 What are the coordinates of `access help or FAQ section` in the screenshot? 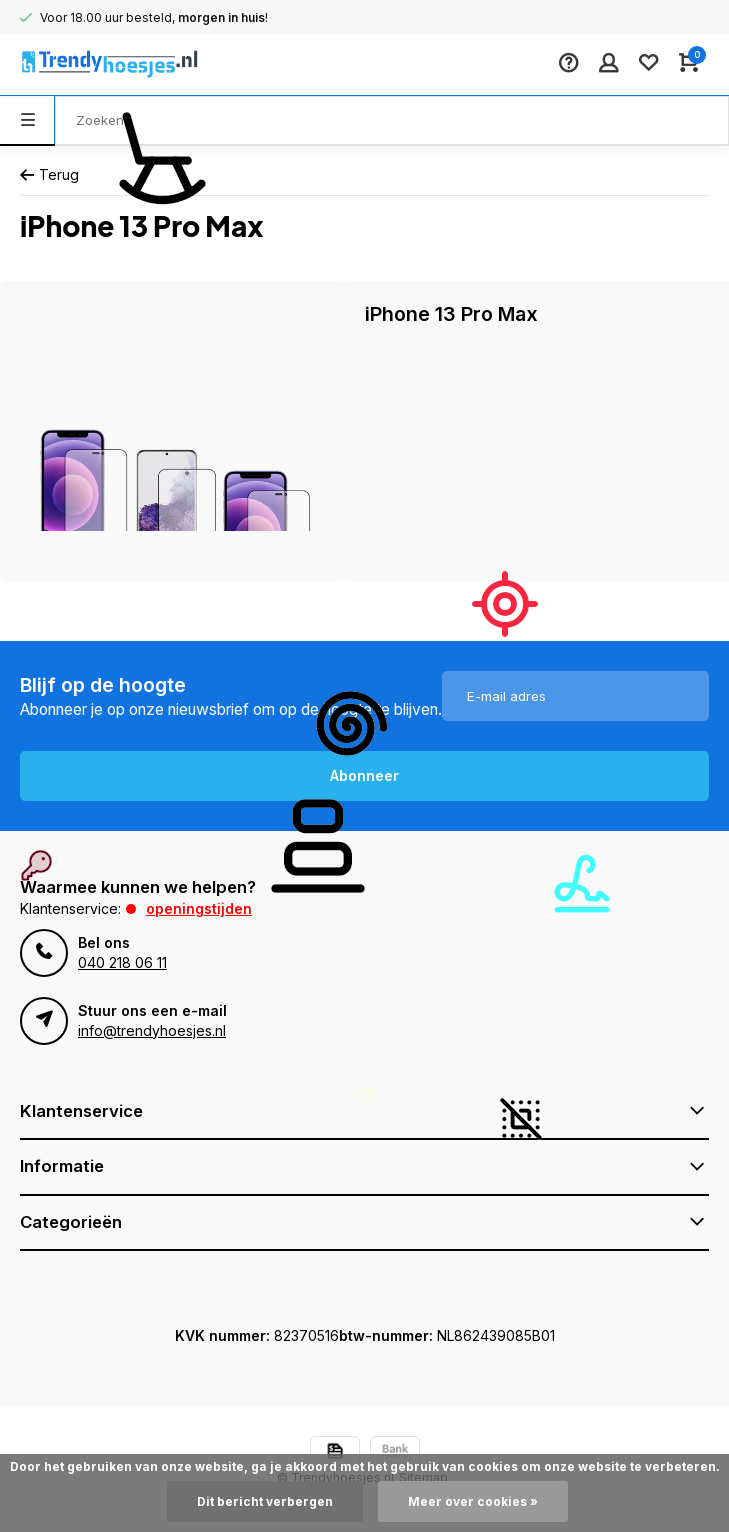 It's located at (367, 1094).